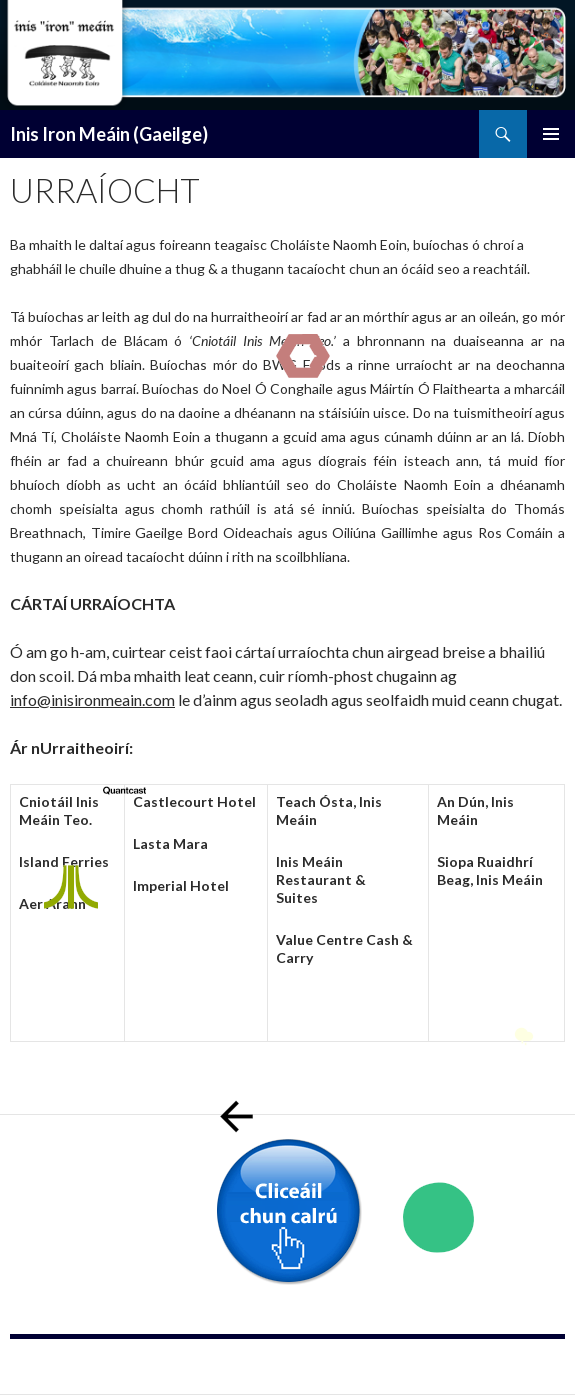 The height and width of the screenshot is (1395, 575). I want to click on webcomponents.org logo, so click(303, 356).